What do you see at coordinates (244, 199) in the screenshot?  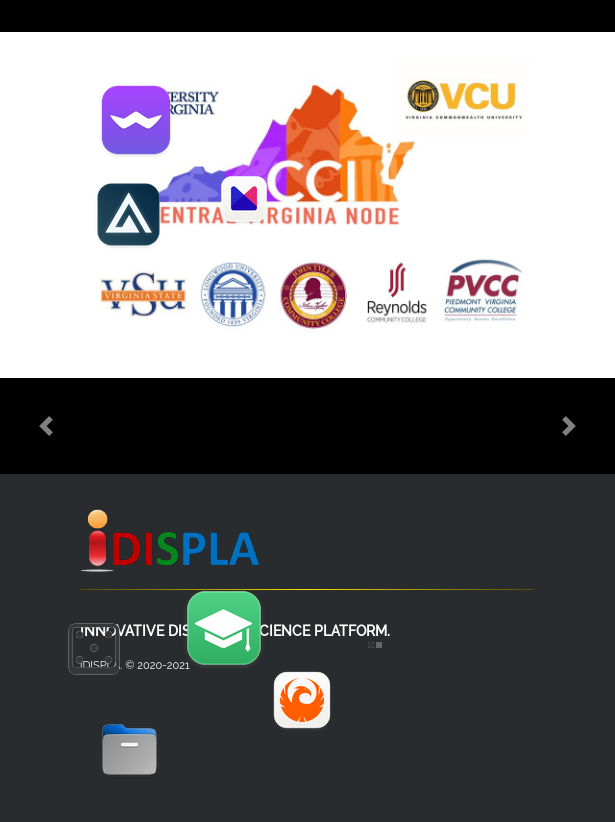 I see `open Moon FM podcast app` at bounding box center [244, 199].